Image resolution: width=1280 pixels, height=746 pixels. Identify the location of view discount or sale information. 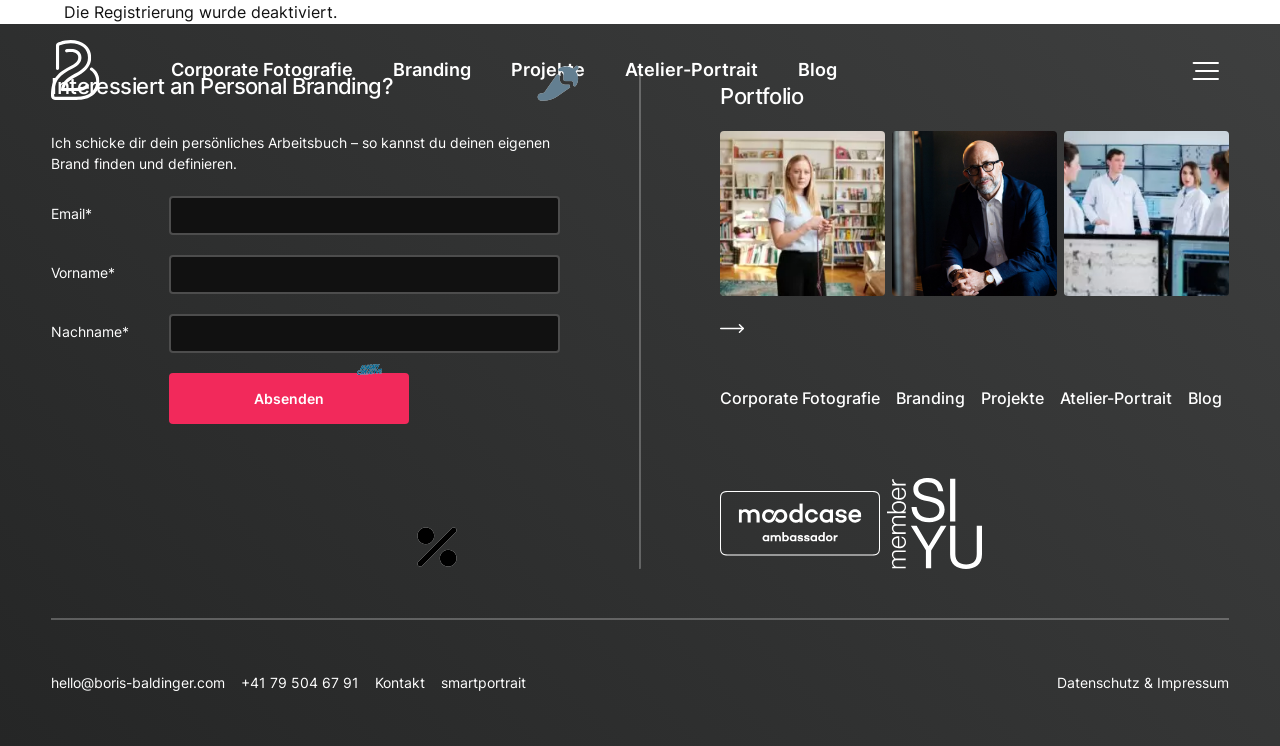
(437, 547).